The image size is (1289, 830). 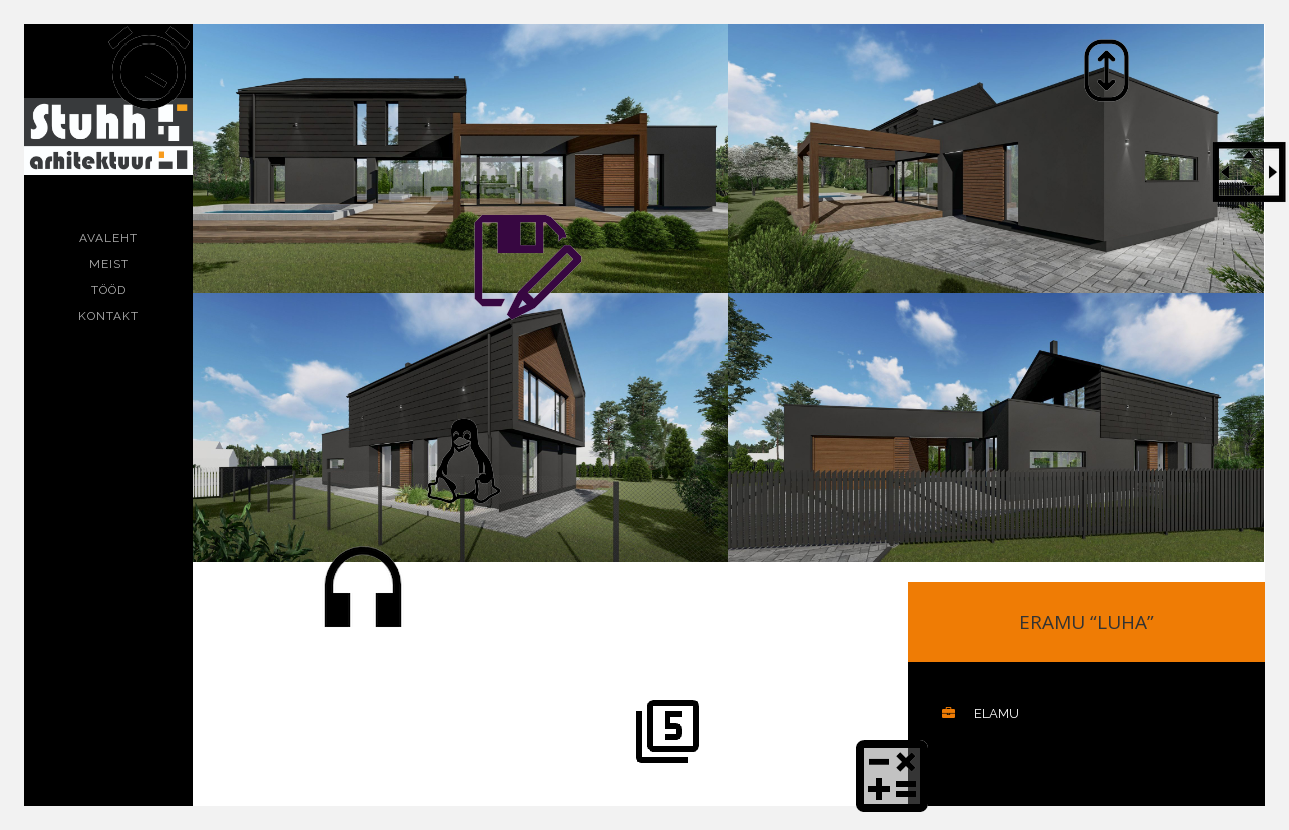 I want to click on set or manage alarms, so click(x=149, y=68).